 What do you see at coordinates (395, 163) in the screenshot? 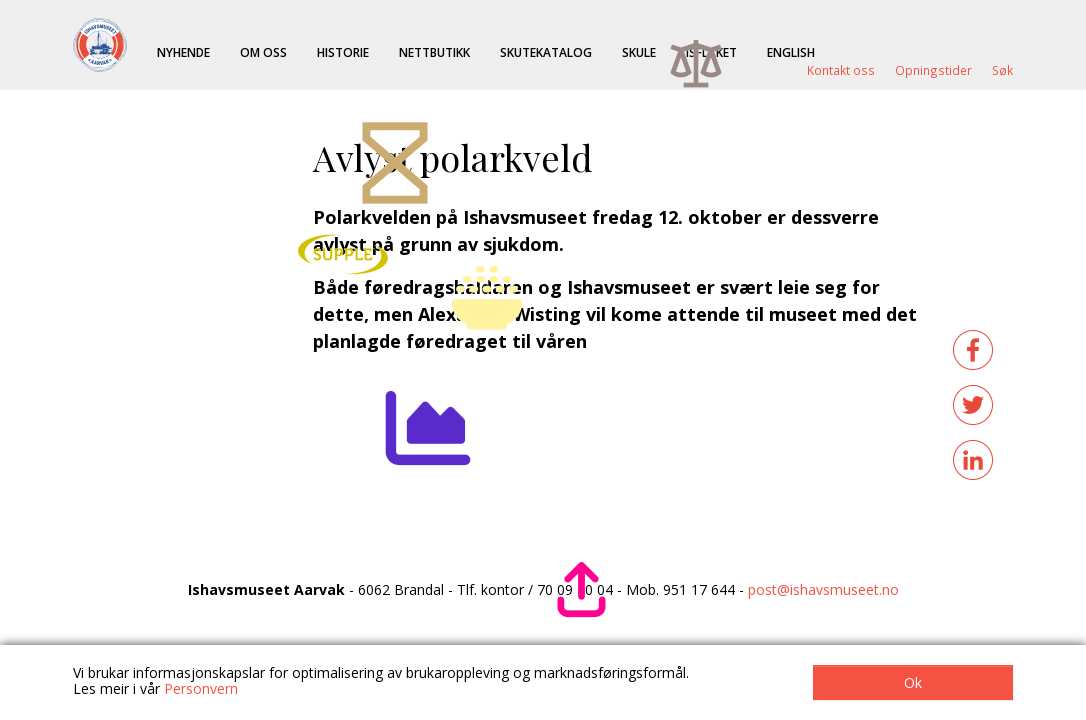
I see `indicates a process is in progress or loading` at bounding box center [395, 163].